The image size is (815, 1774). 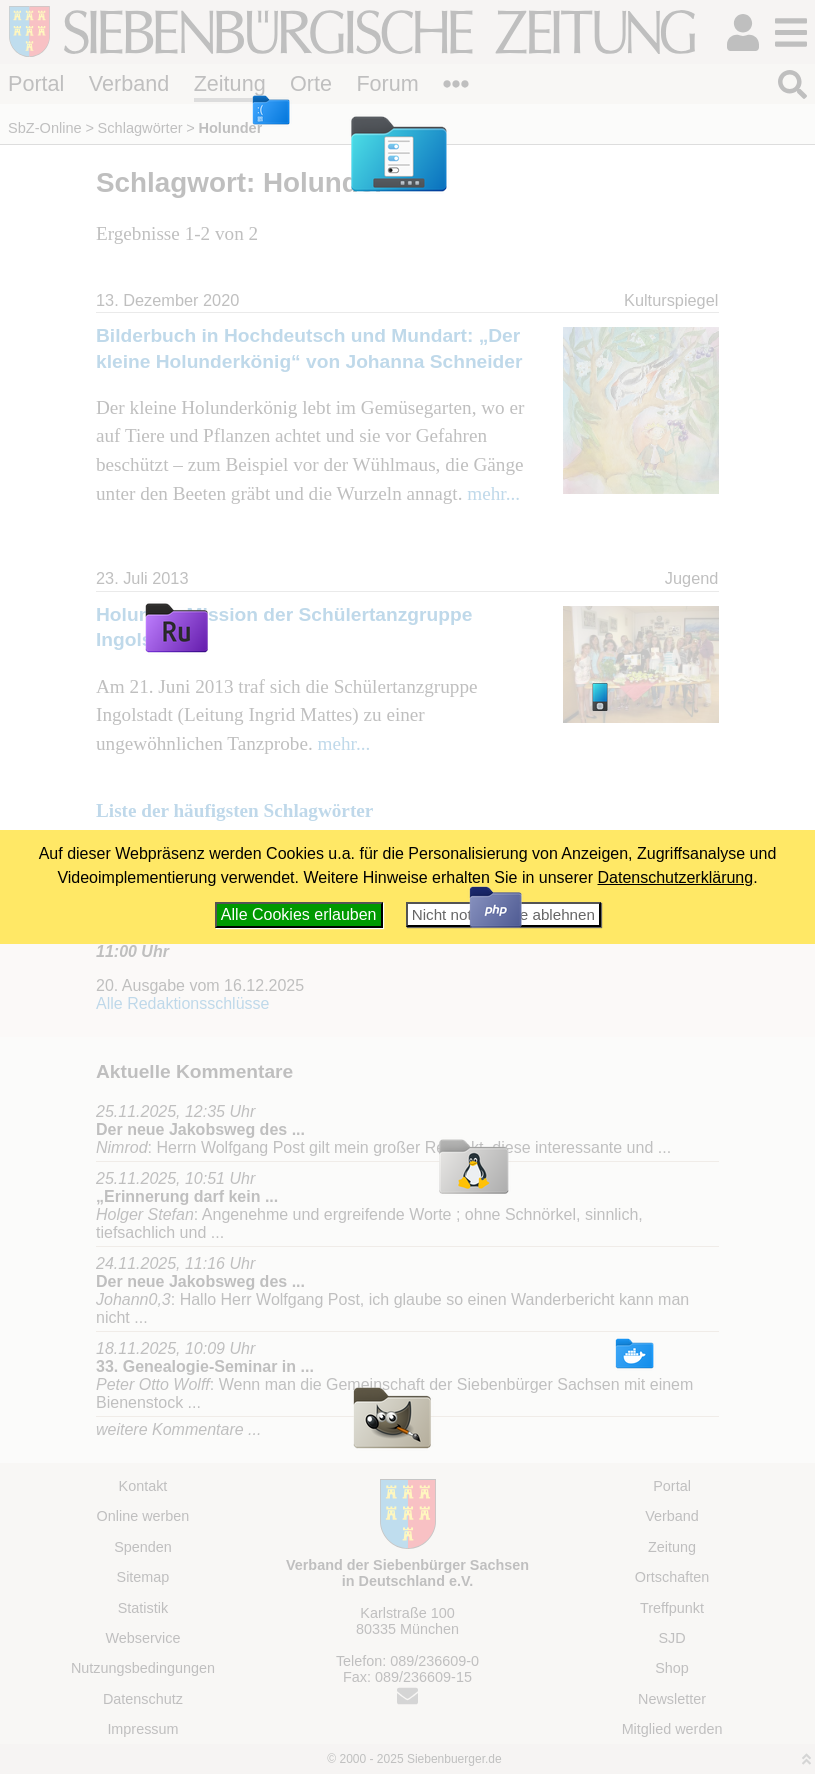 I want to click on open linux files folder, so click(x=473, y=1168).